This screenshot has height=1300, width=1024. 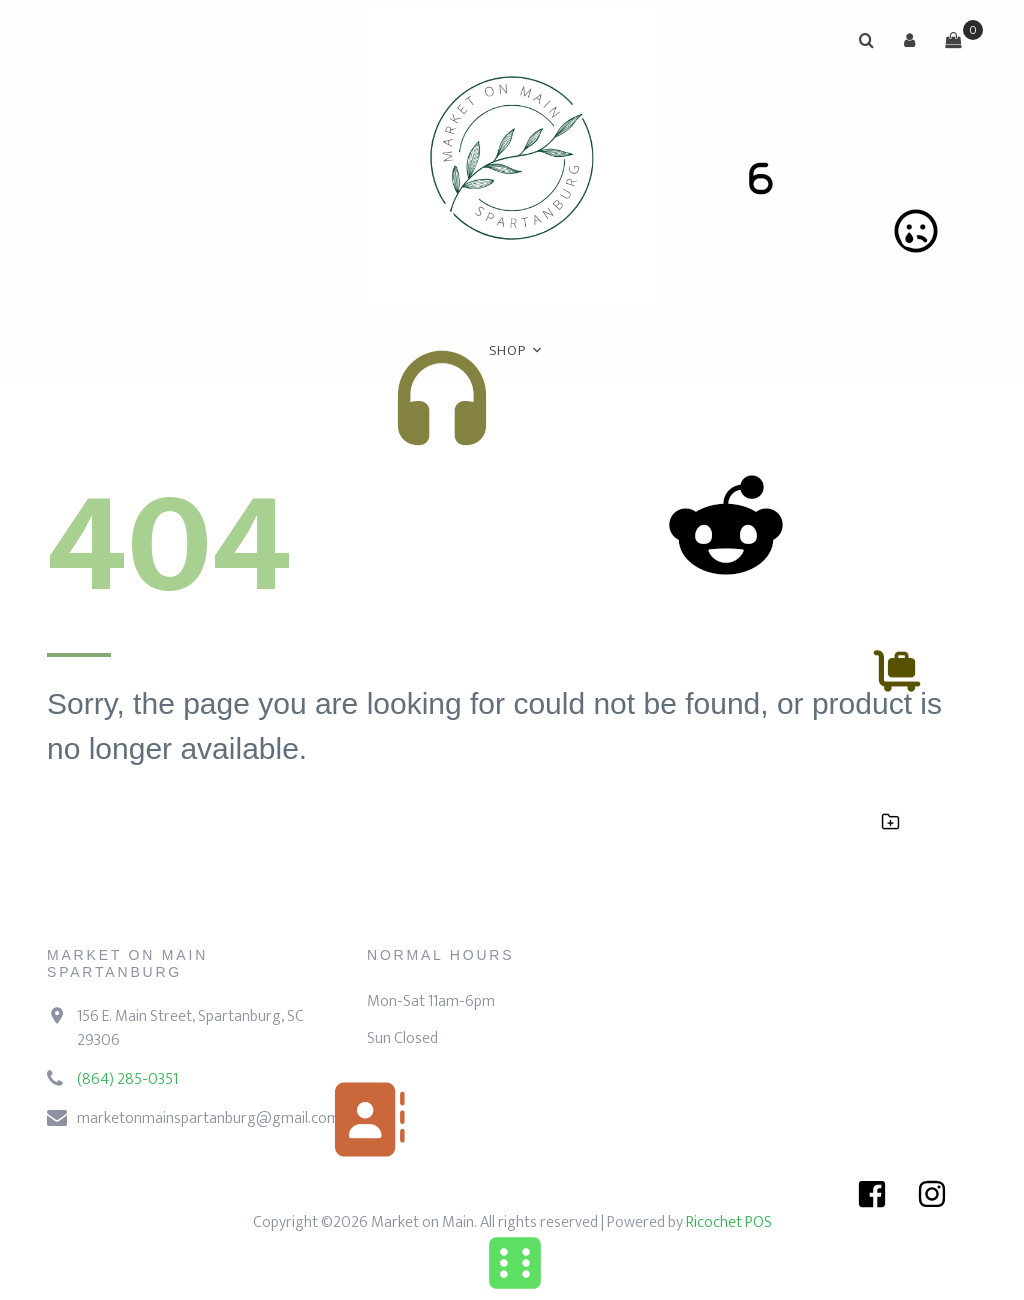 What do you see at coordinates (890, 821) in the screenshot?
I see `create a new folder` at bounding box center [890, 821].